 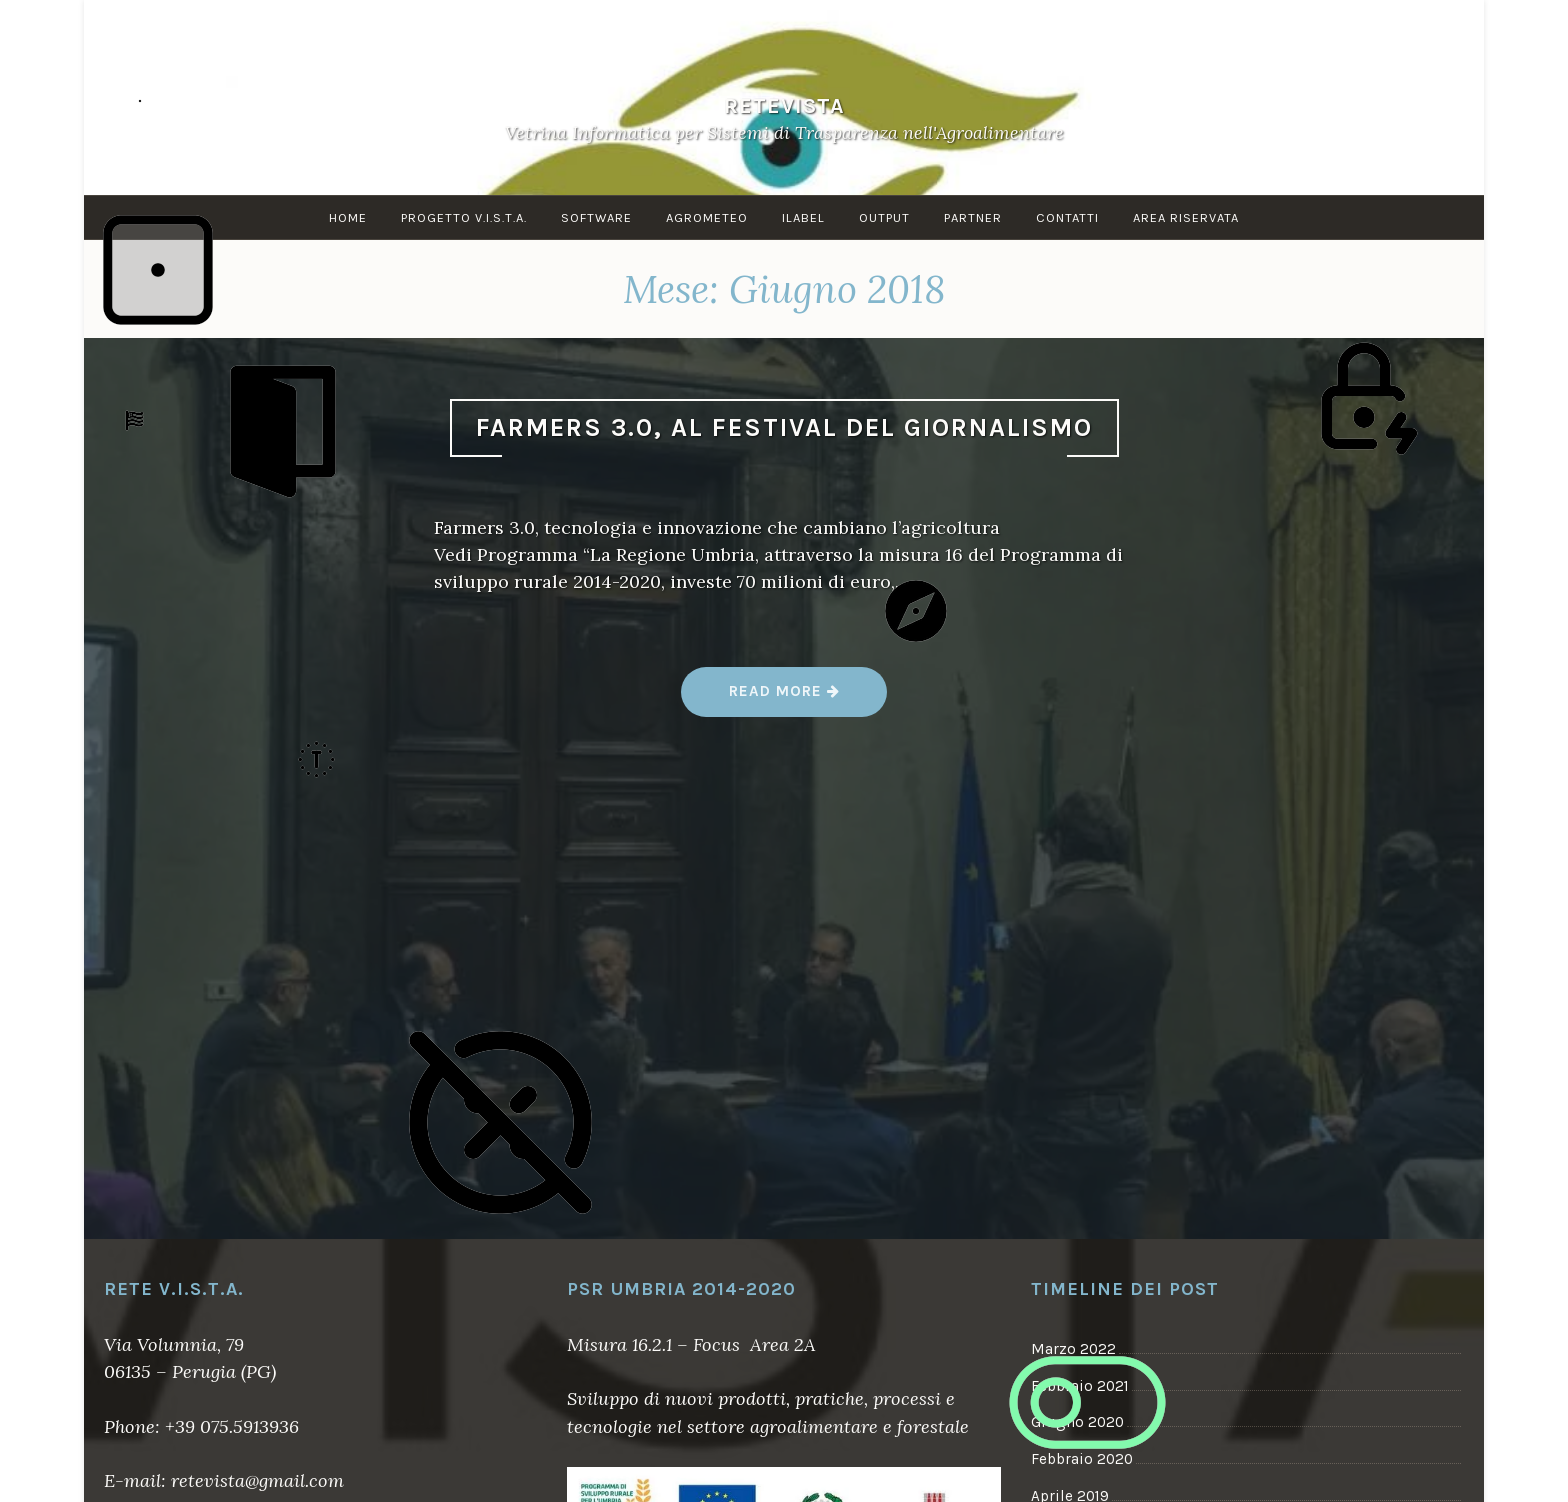 What do you see at coordinates (283, 425) in the screenshot?
I see `switch to dual-screen or split-view mode` at bounding box center [283, 425].